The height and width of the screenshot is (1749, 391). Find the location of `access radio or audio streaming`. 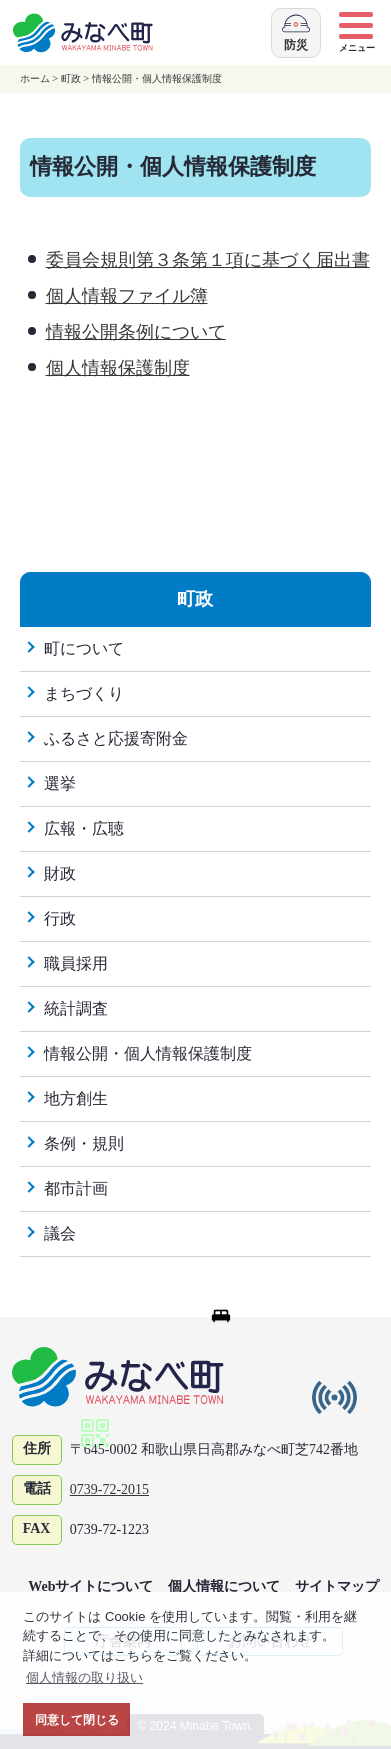

access radio or audio streaming is located at coordinates (334, 1397).